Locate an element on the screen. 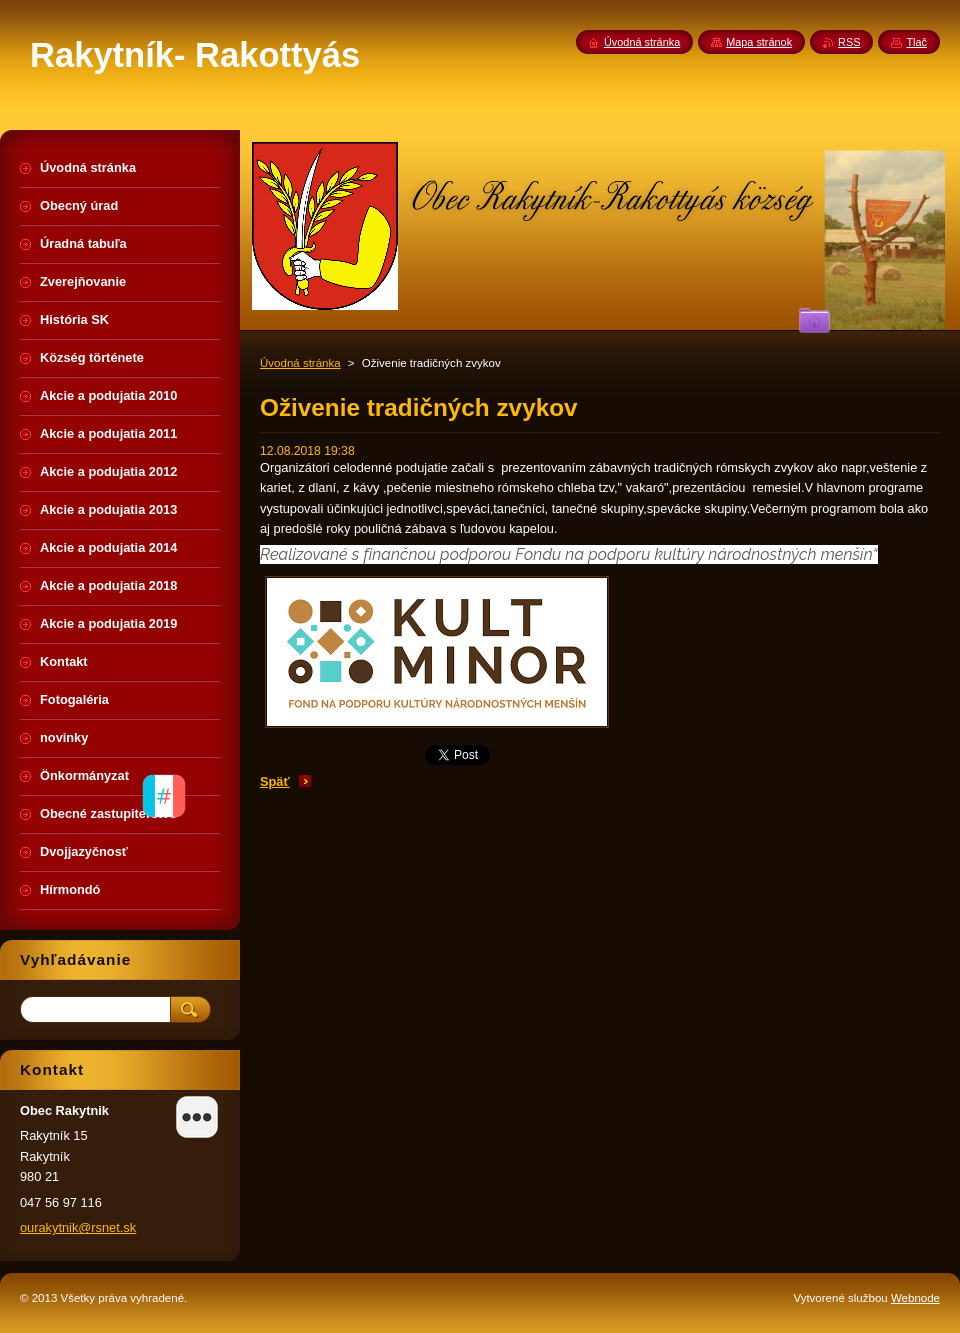  view other applications or categories is located at coordinates (197, 1117).